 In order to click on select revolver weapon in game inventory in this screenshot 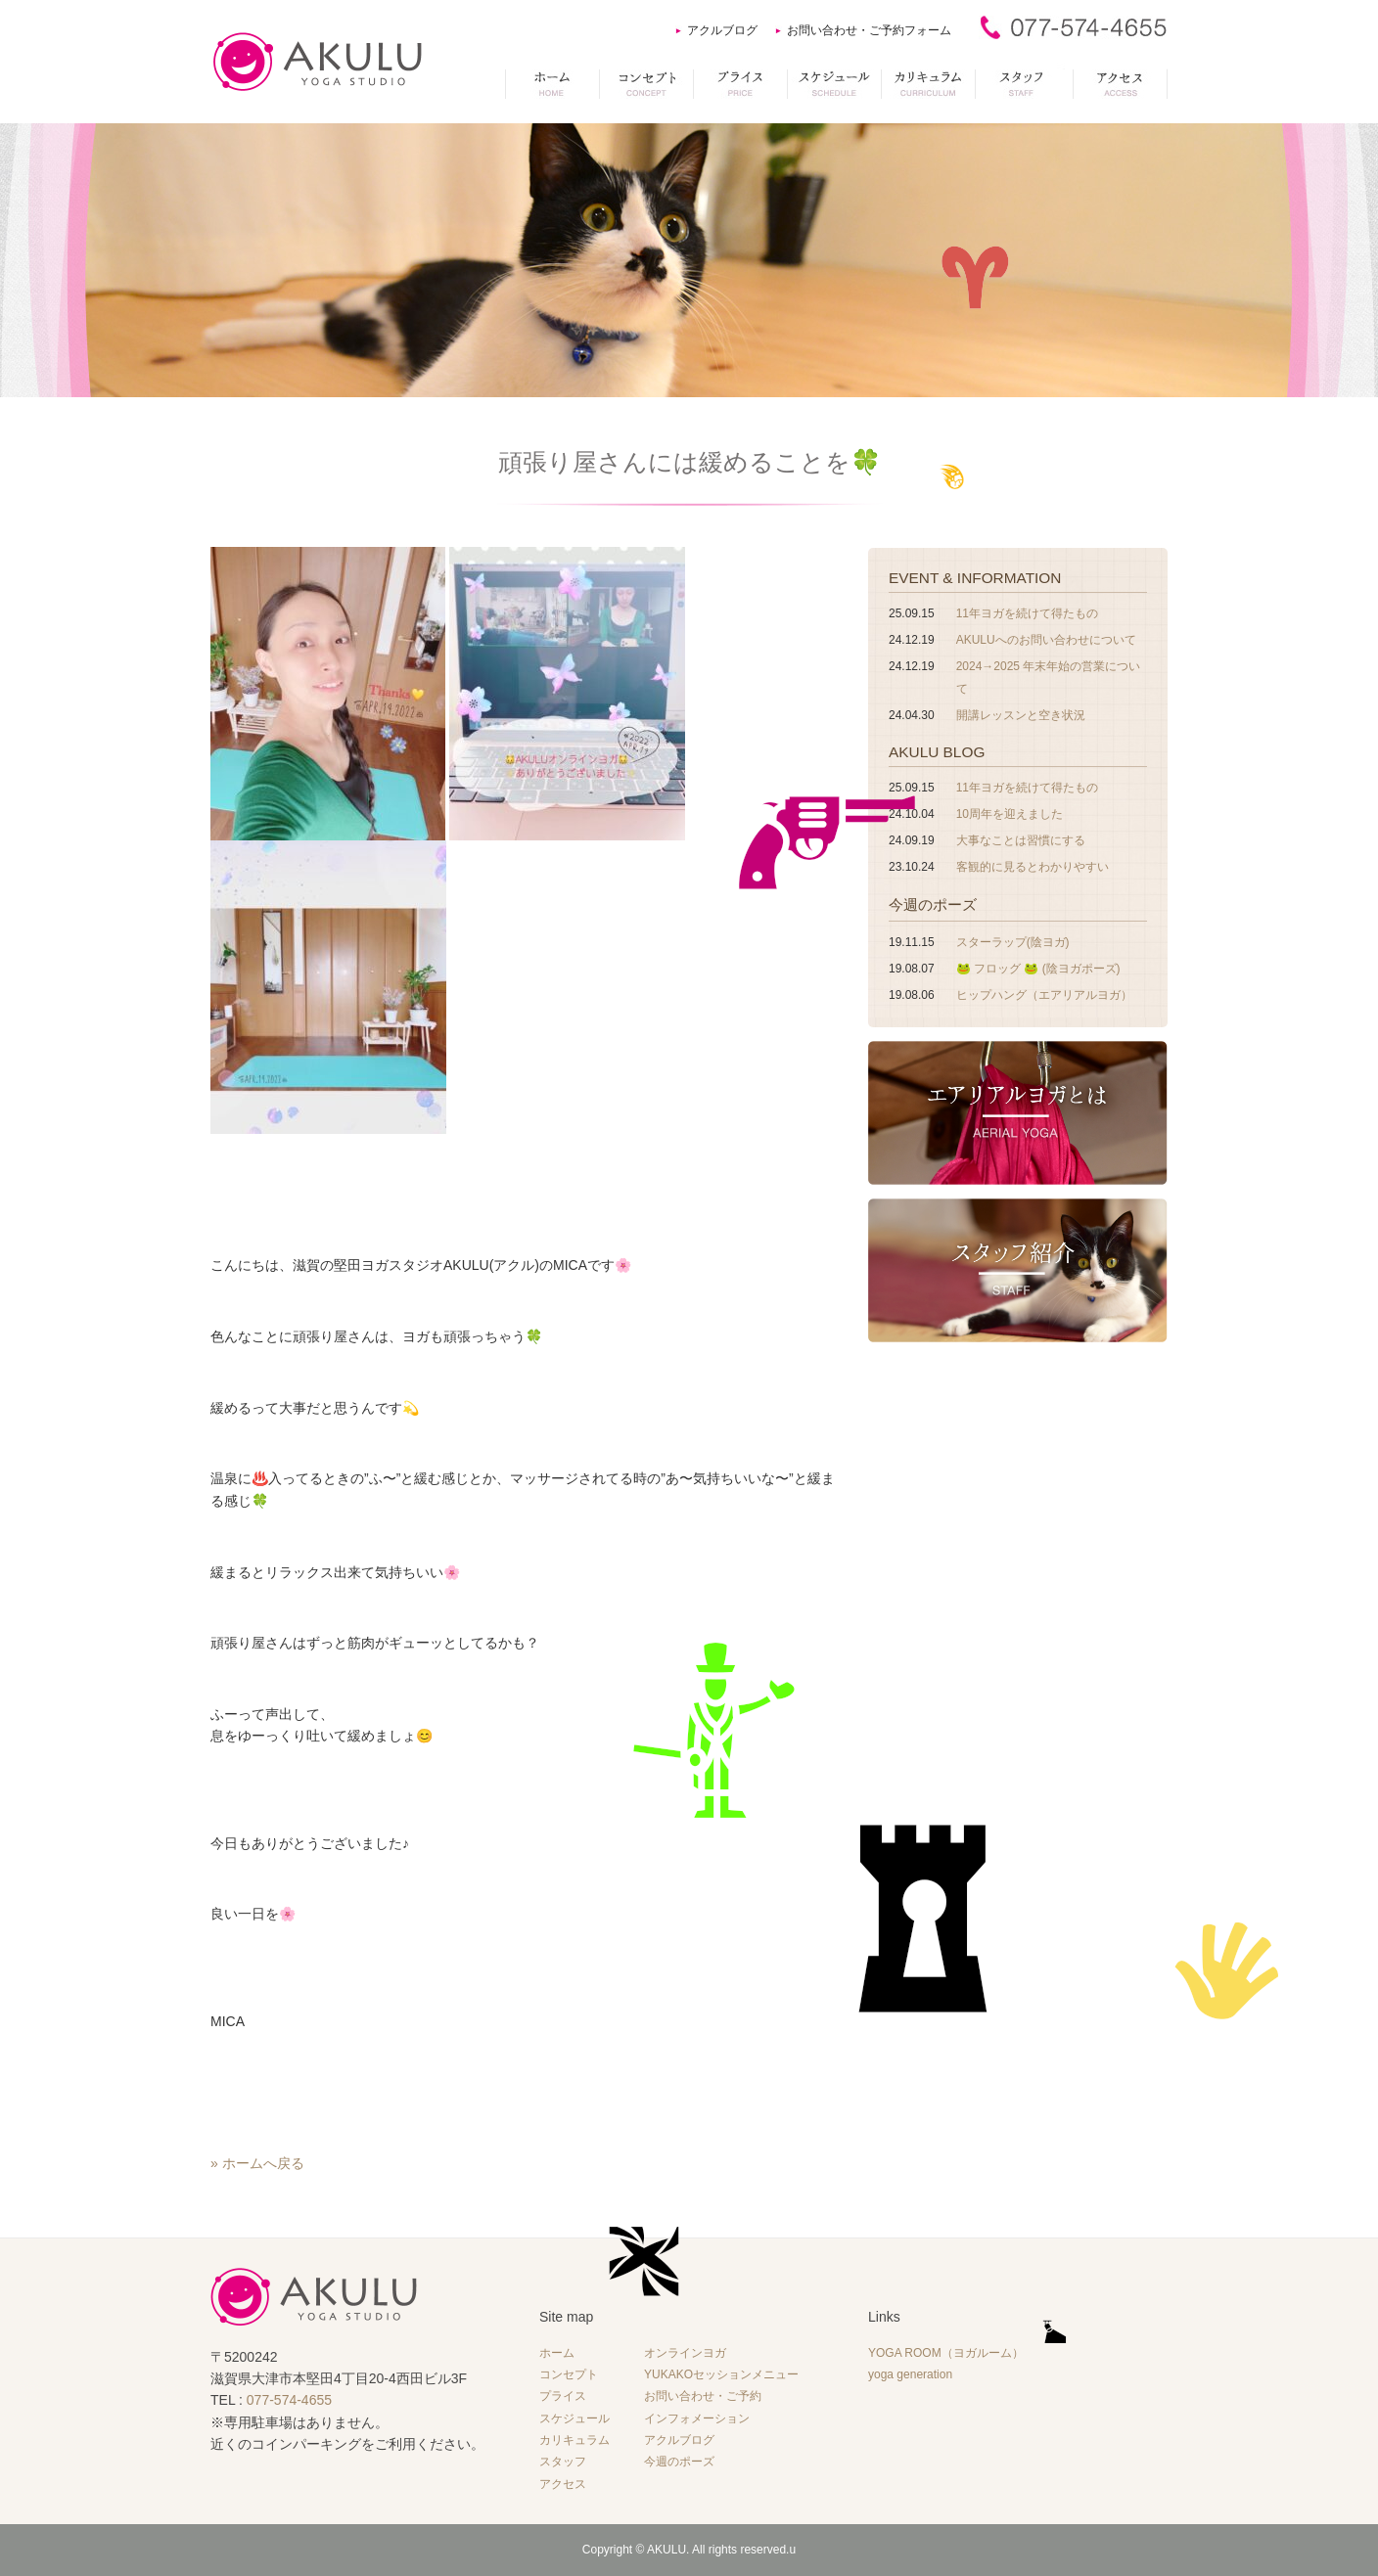, I will do `click(827, 842)`.